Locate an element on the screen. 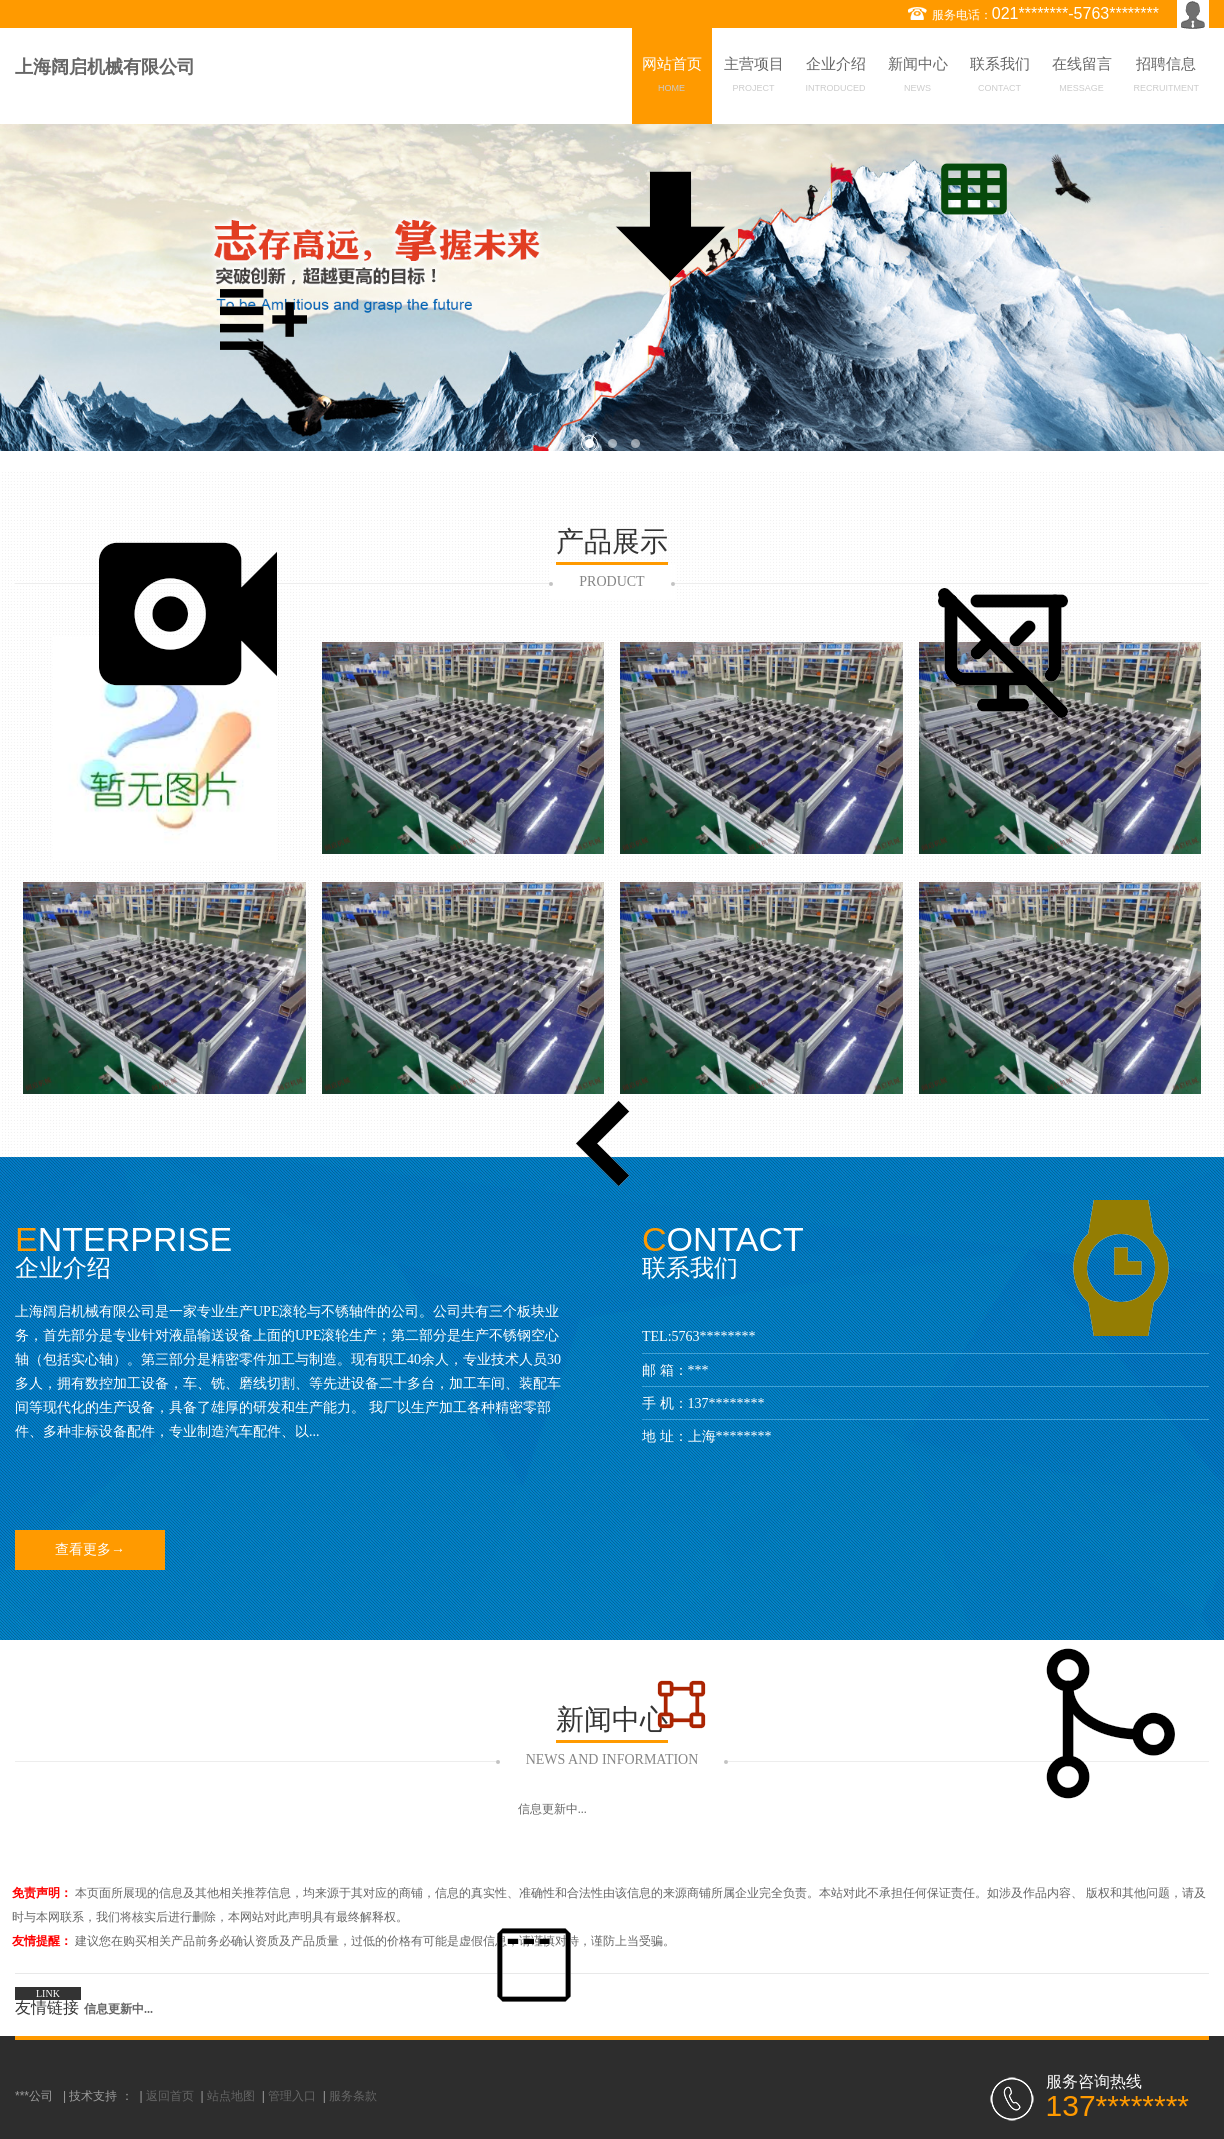 This screenshot has height=2139, width=1224. toggle the menubar visibility is located at coordinates (534, 1965).